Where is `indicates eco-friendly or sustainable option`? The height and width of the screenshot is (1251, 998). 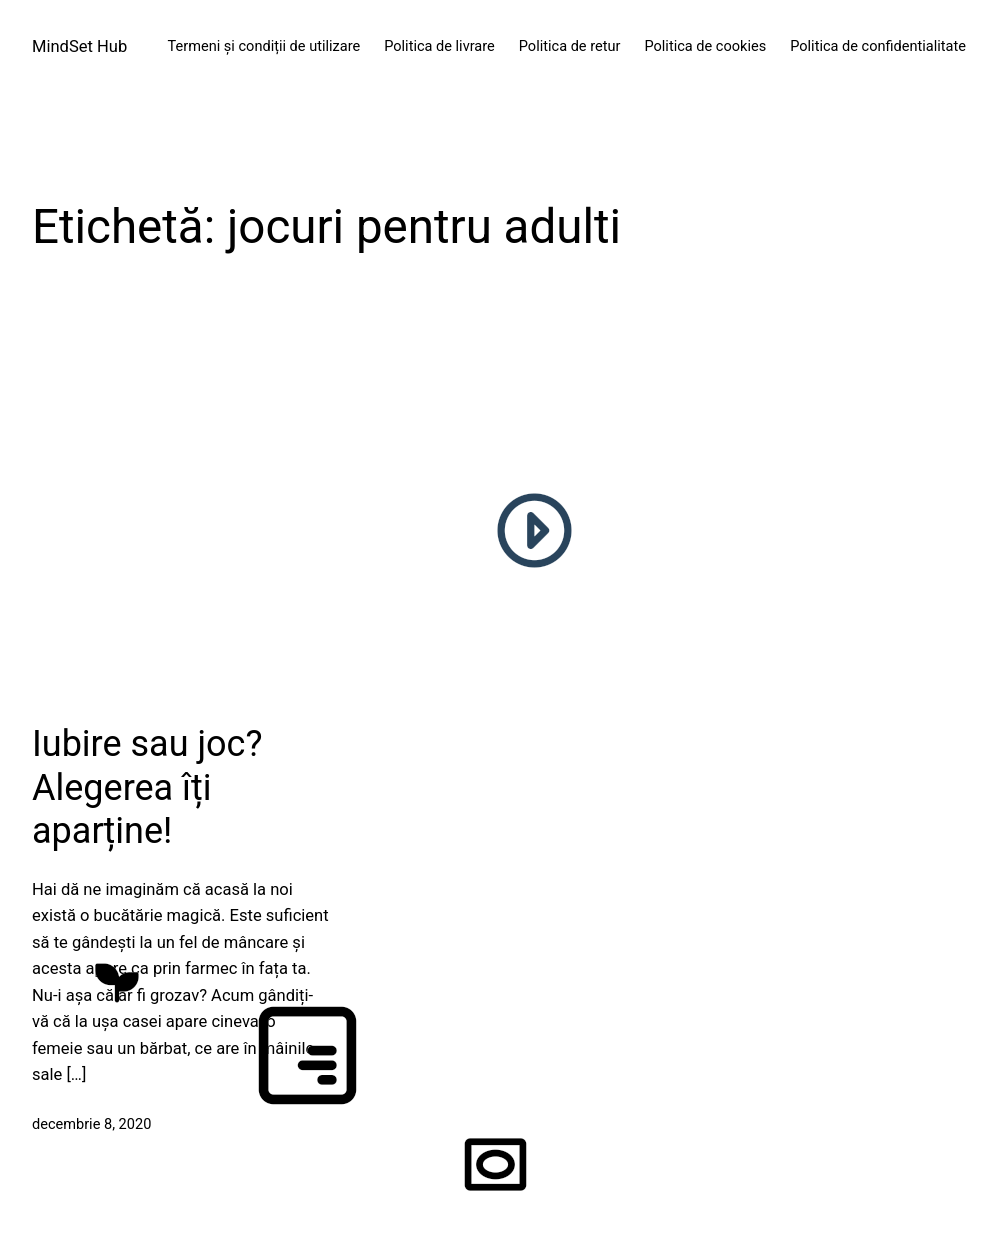 indicates eco-friendly or sustainable option is located at coordinates (117, 983).